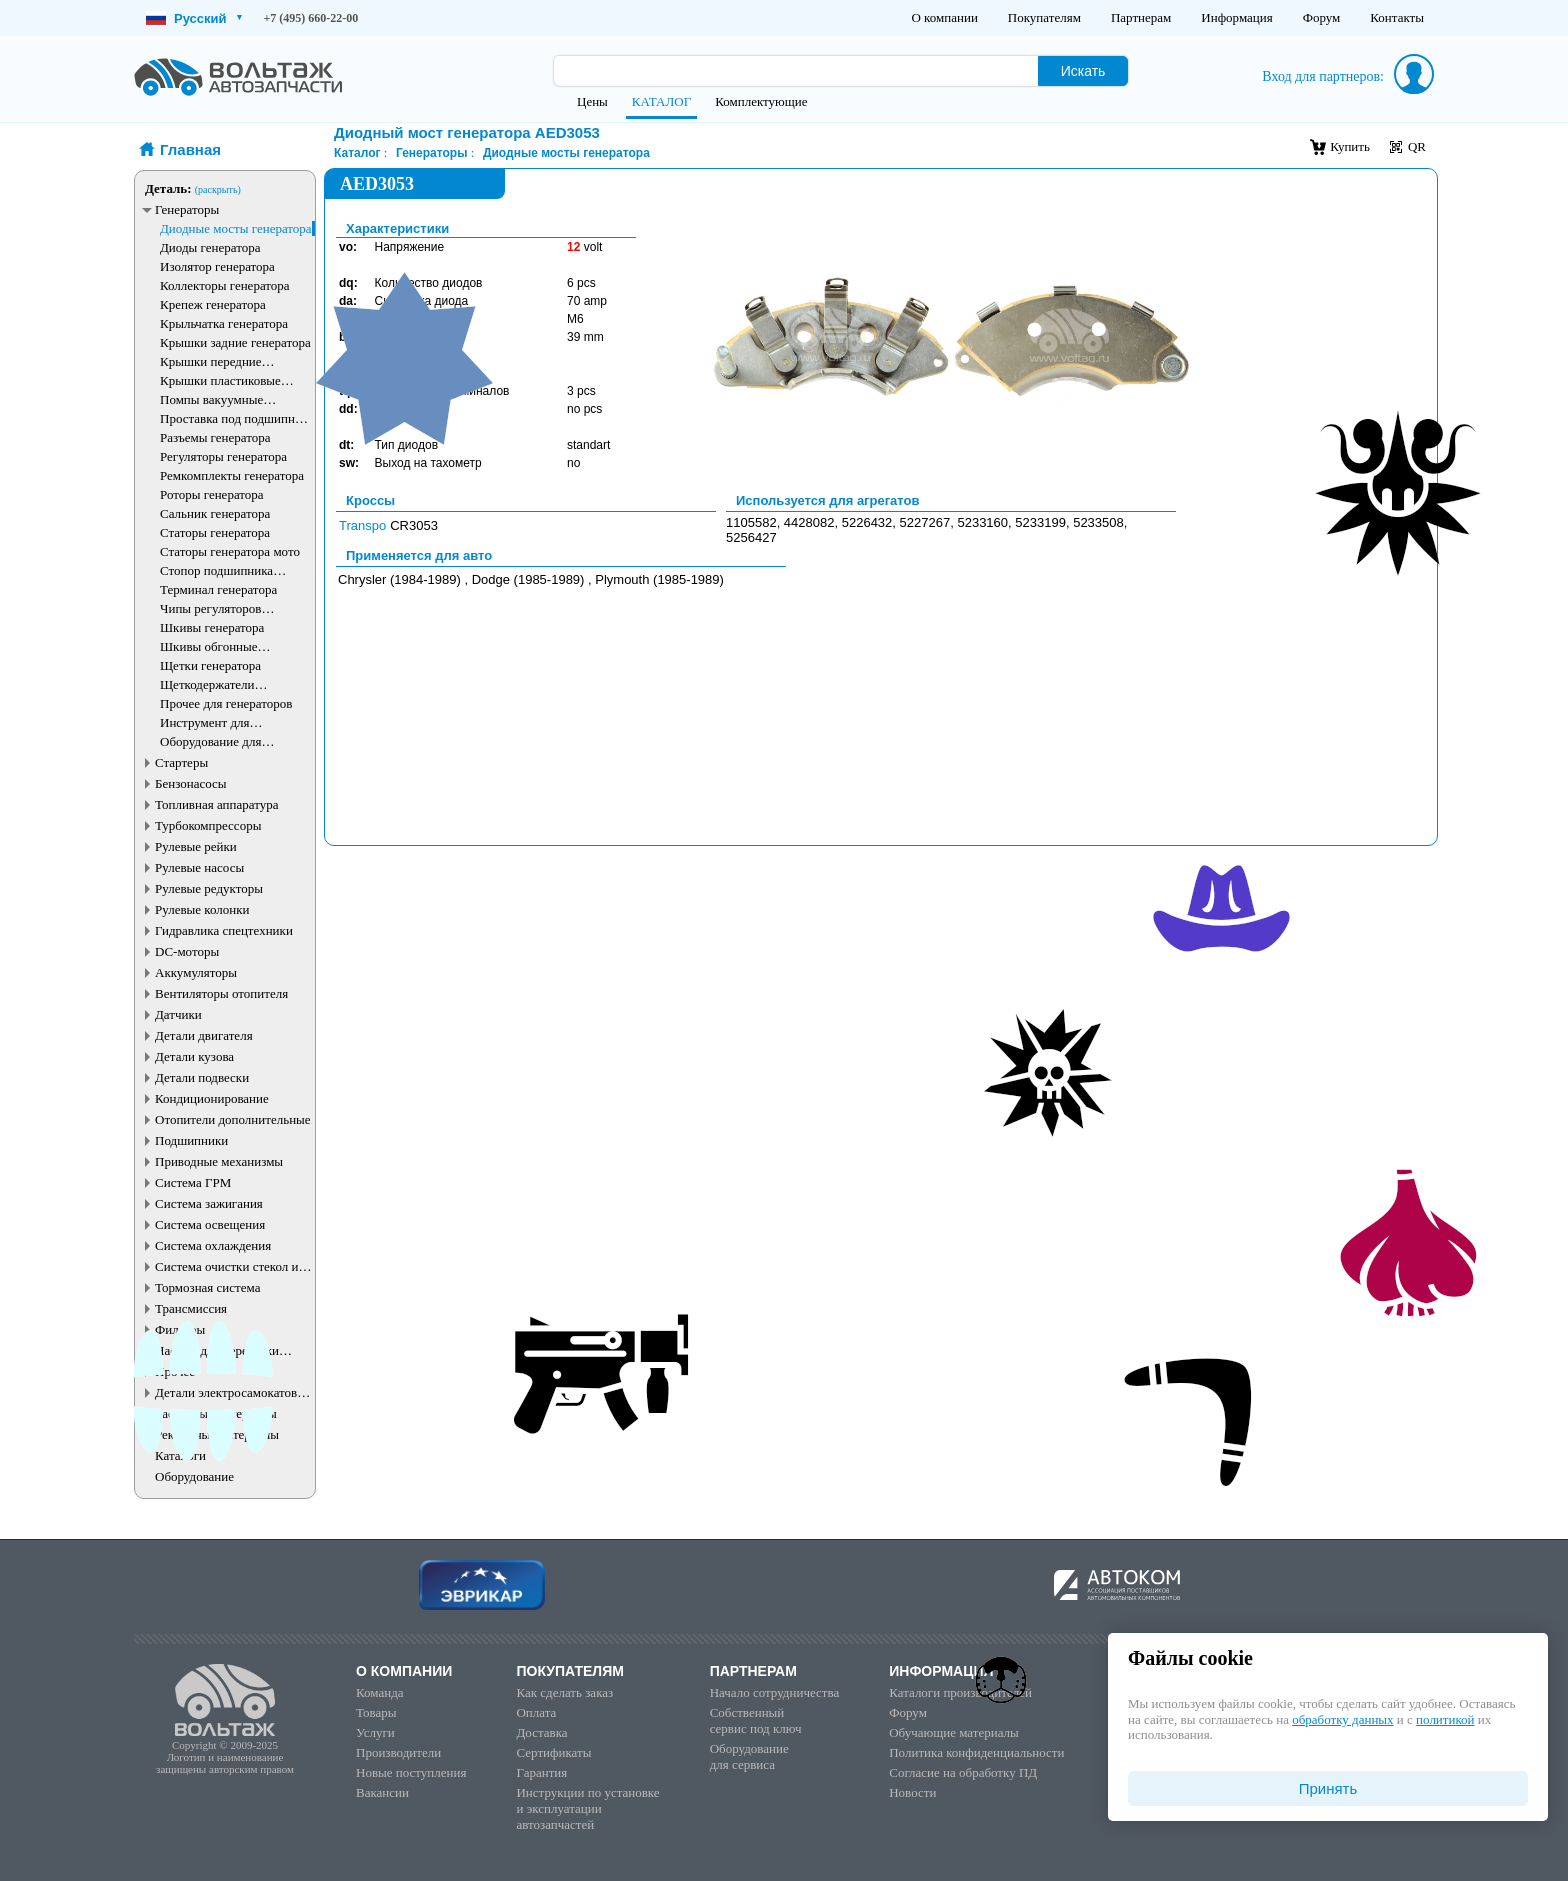 Image resolution: width=1568 pixels, height=1881 pixels. Describe the element at coordinates (1398, 493) in the screenshot. I see `decorative tribal or abstract game emblem` at that location.